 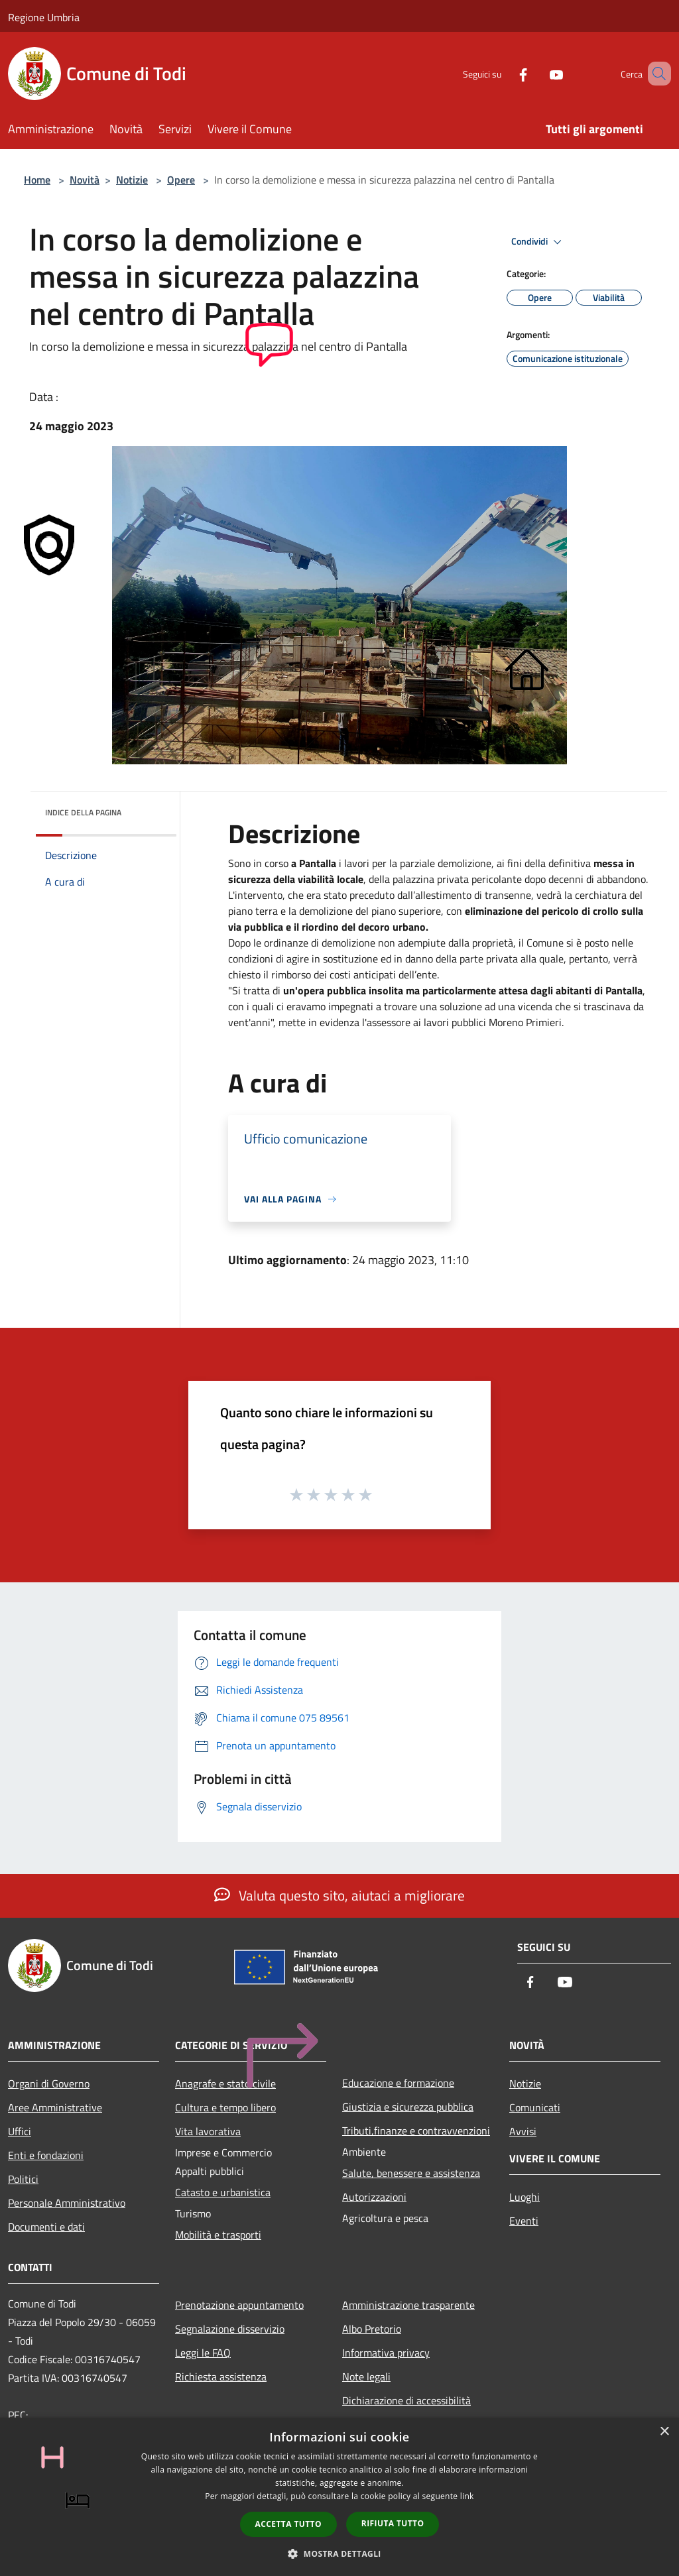 What do you see at coordinates (52, 2457) in the screenshot?
I see `apply heading text formatting` at bounding box center [52, 2457].